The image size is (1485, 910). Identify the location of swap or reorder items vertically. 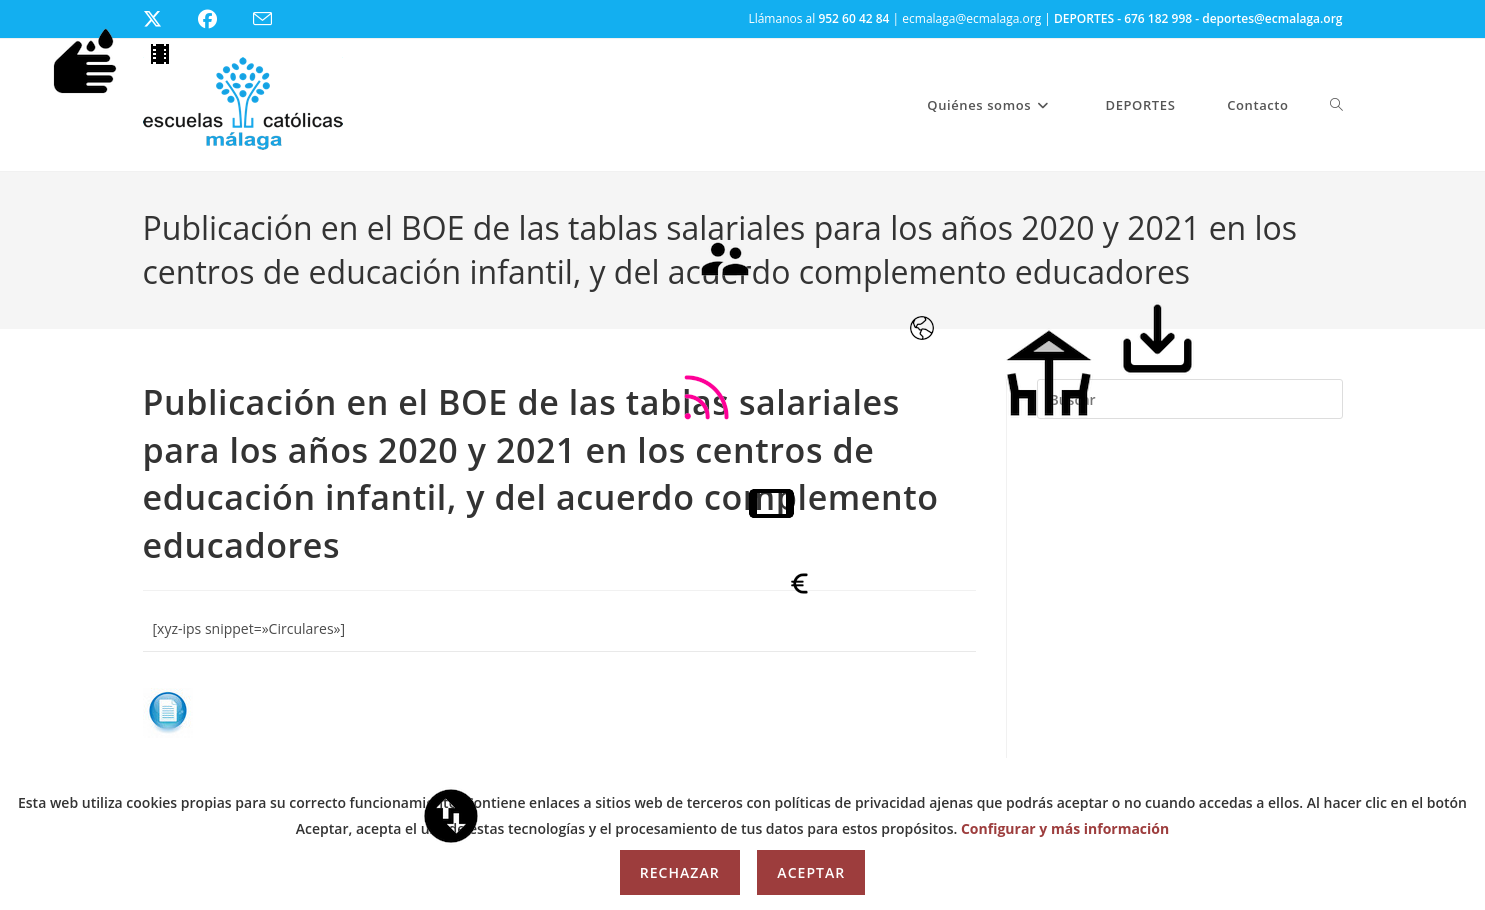
(451, 816).